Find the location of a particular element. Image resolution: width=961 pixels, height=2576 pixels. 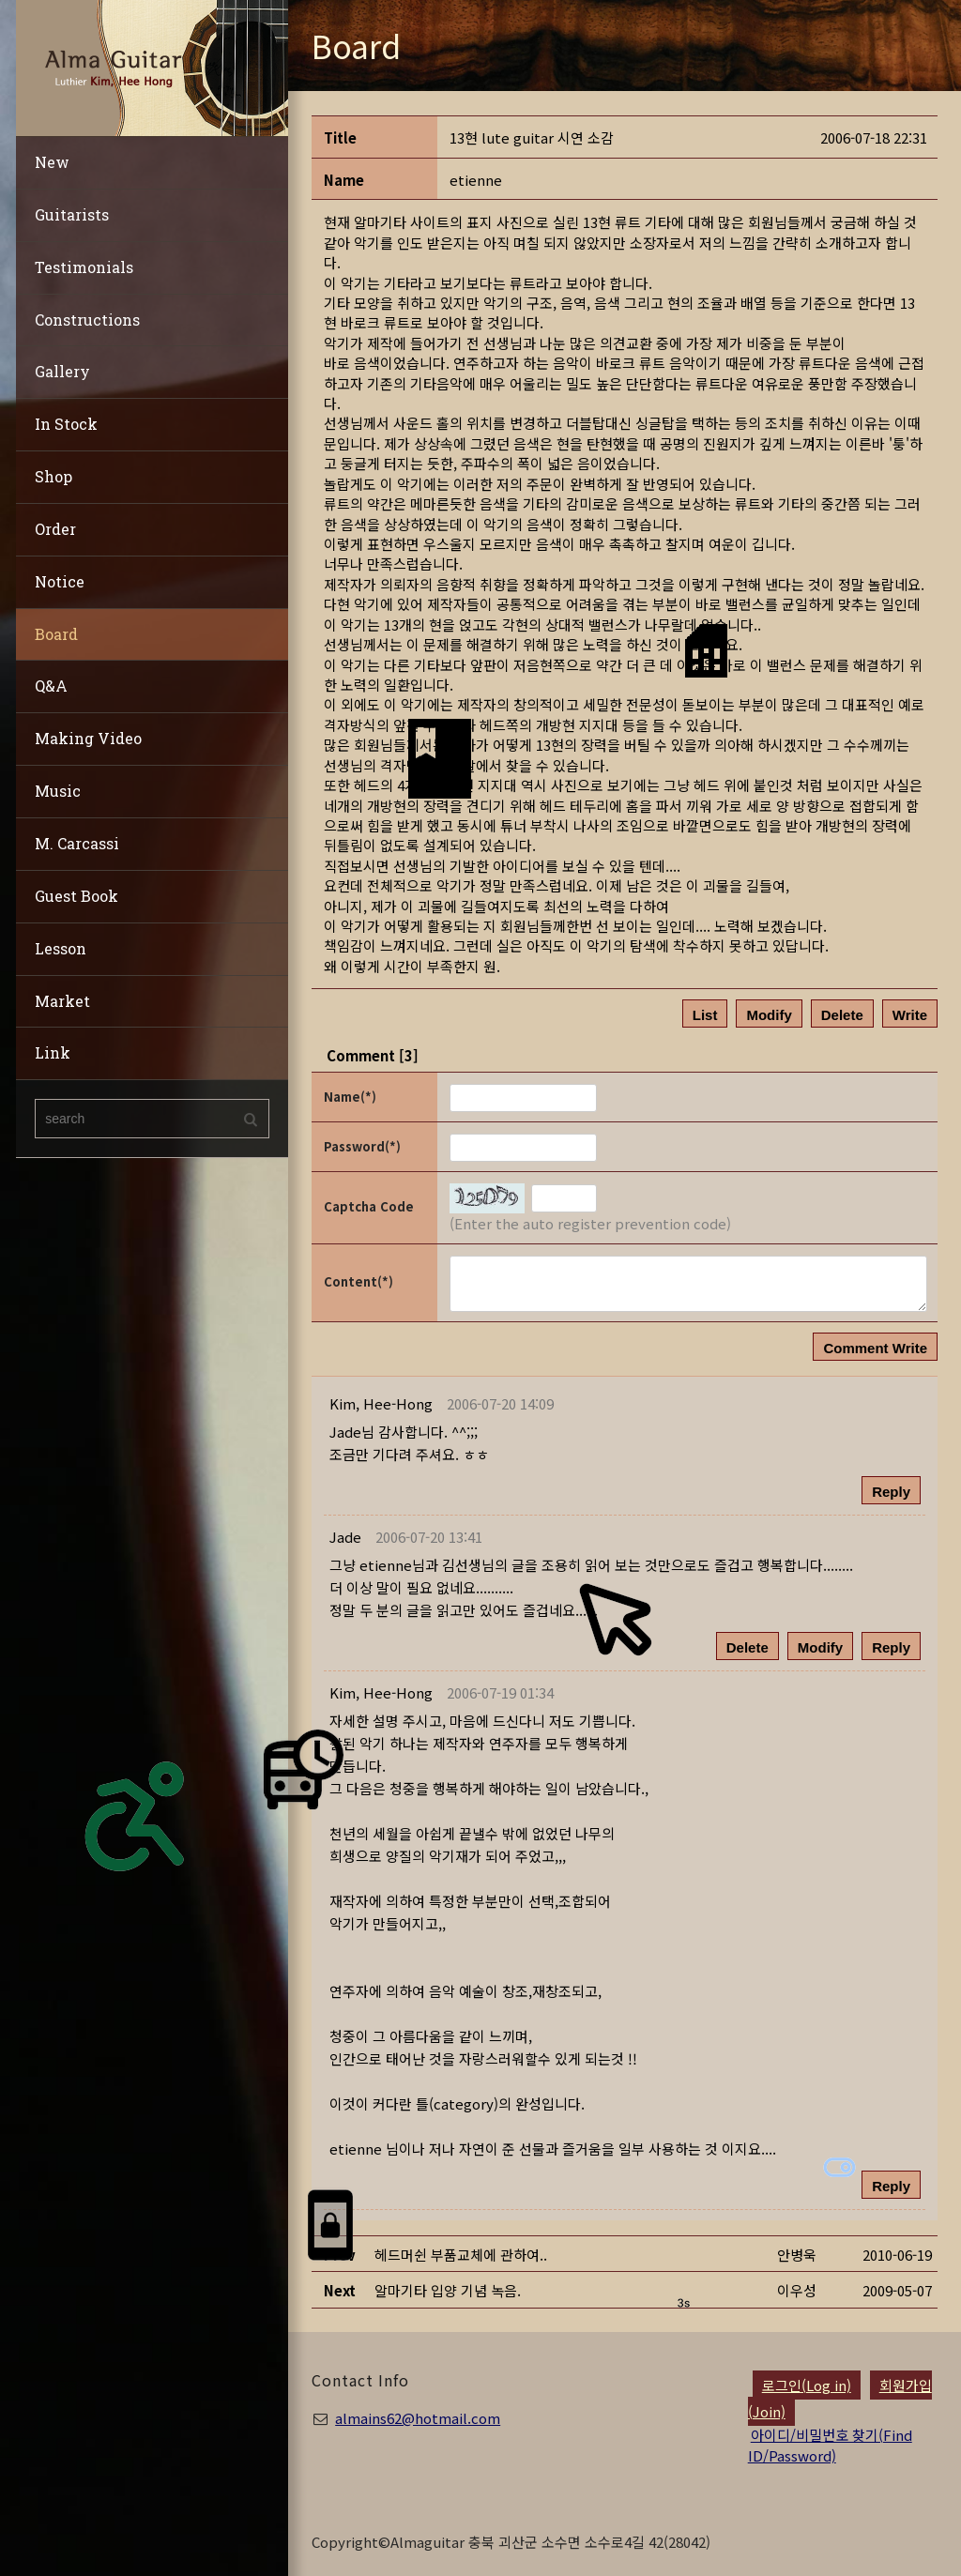

access your classes or courses is located at coordinates (439, 758).